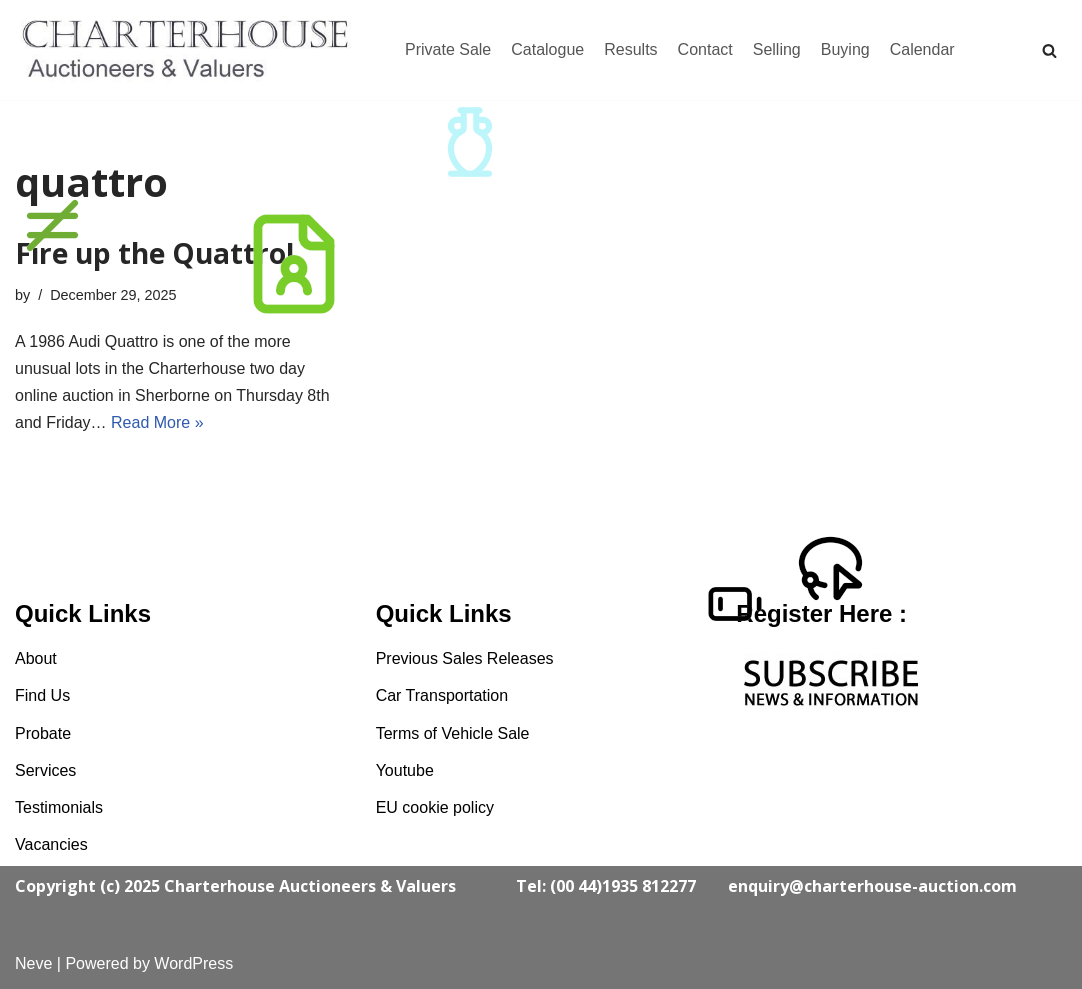 This screenshot has width=1082, height=989. What do you see at coordinates (294, 264) in the screenshot?
I see `view user profile document` at bounding box center [294, 264].